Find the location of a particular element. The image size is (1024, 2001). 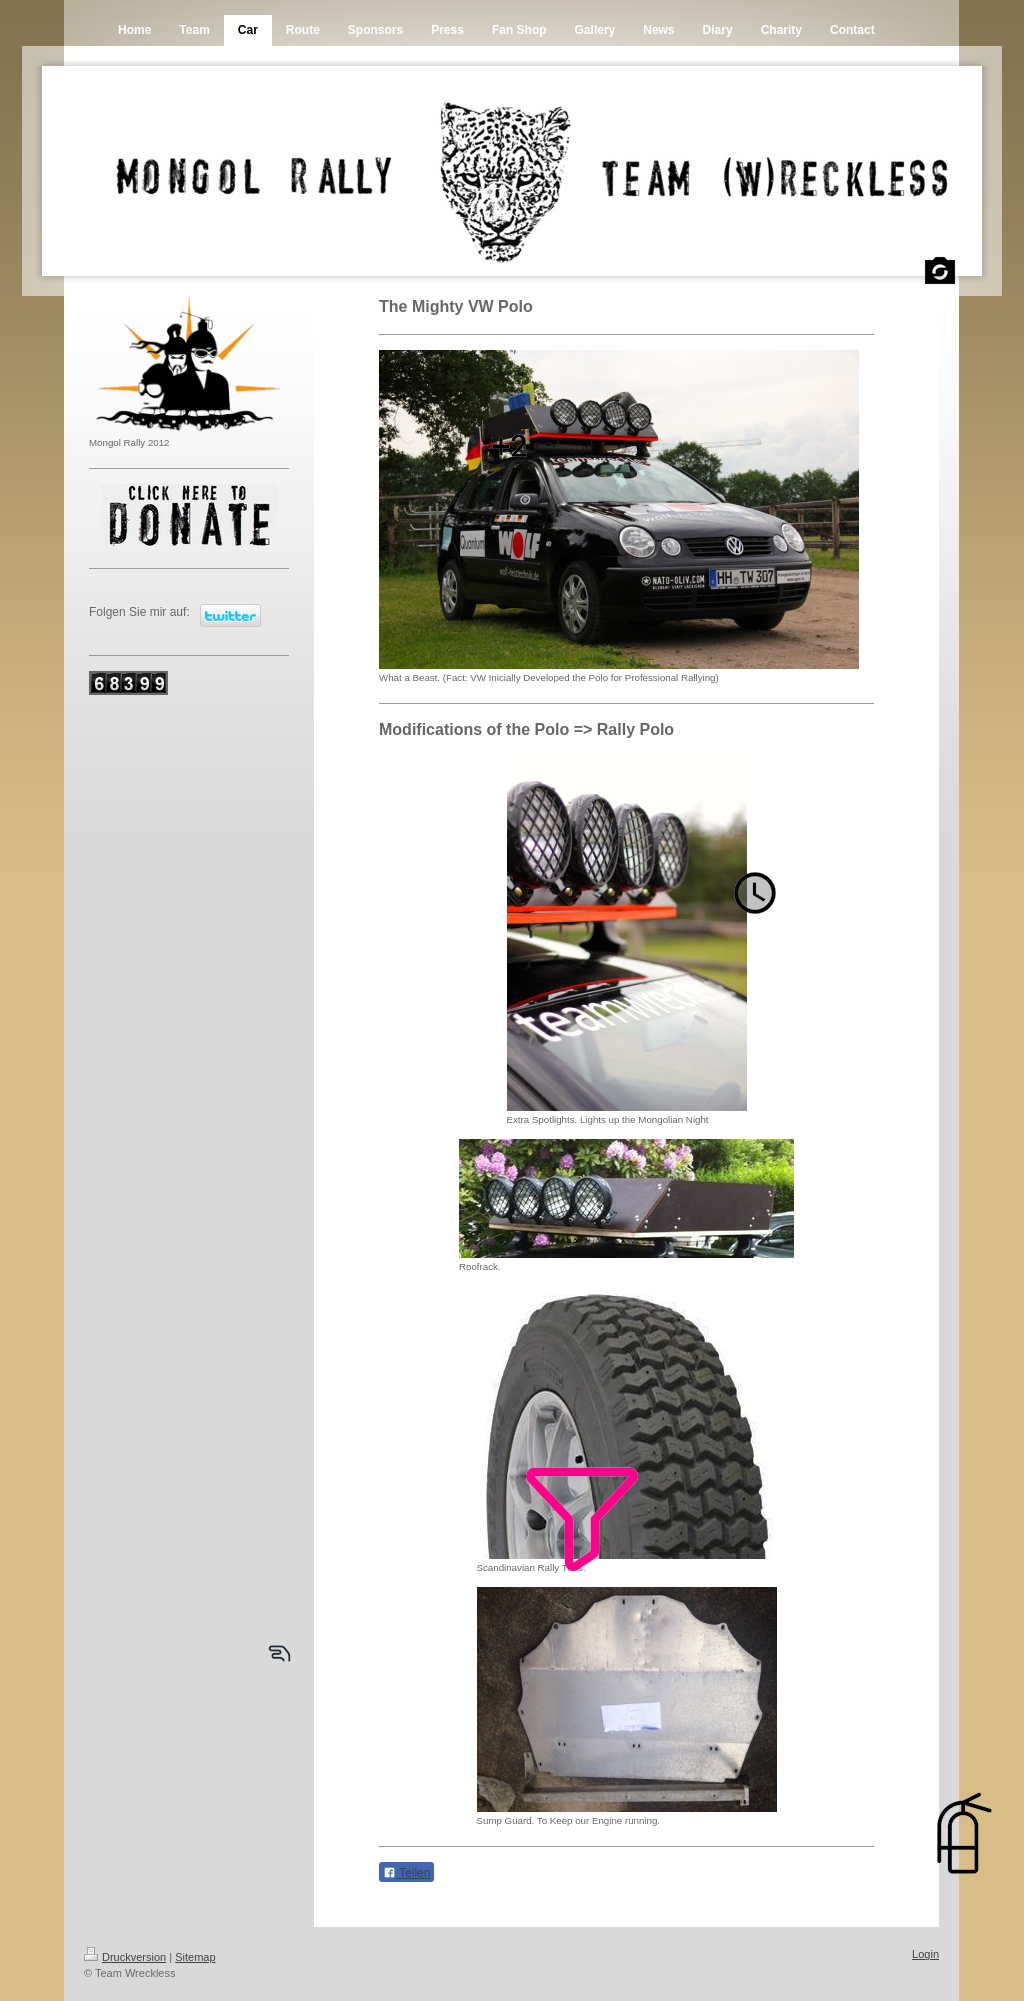

lizard gesture in rock-paper-scissors-lizard-spock game is located at coordinates (279, 1653).